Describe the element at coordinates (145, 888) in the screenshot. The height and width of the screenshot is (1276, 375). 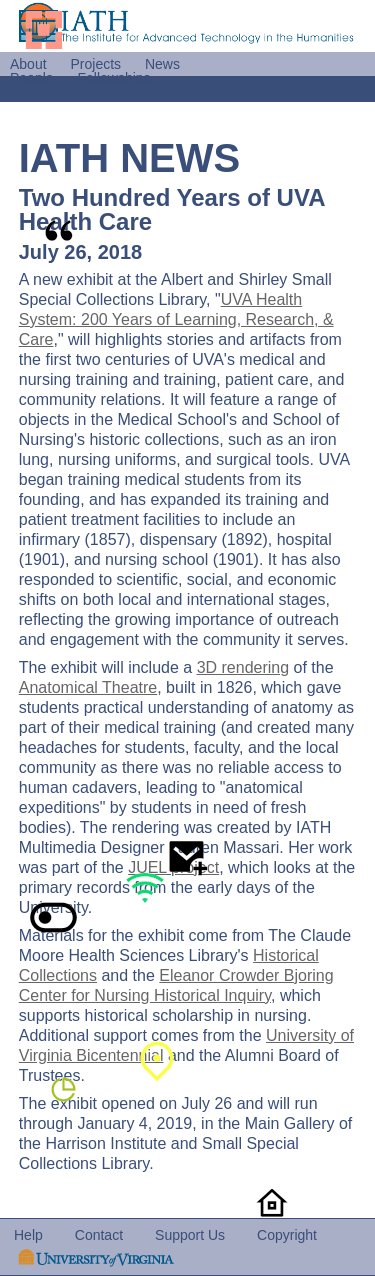
I see `indicates wireless network connection status` at that location.